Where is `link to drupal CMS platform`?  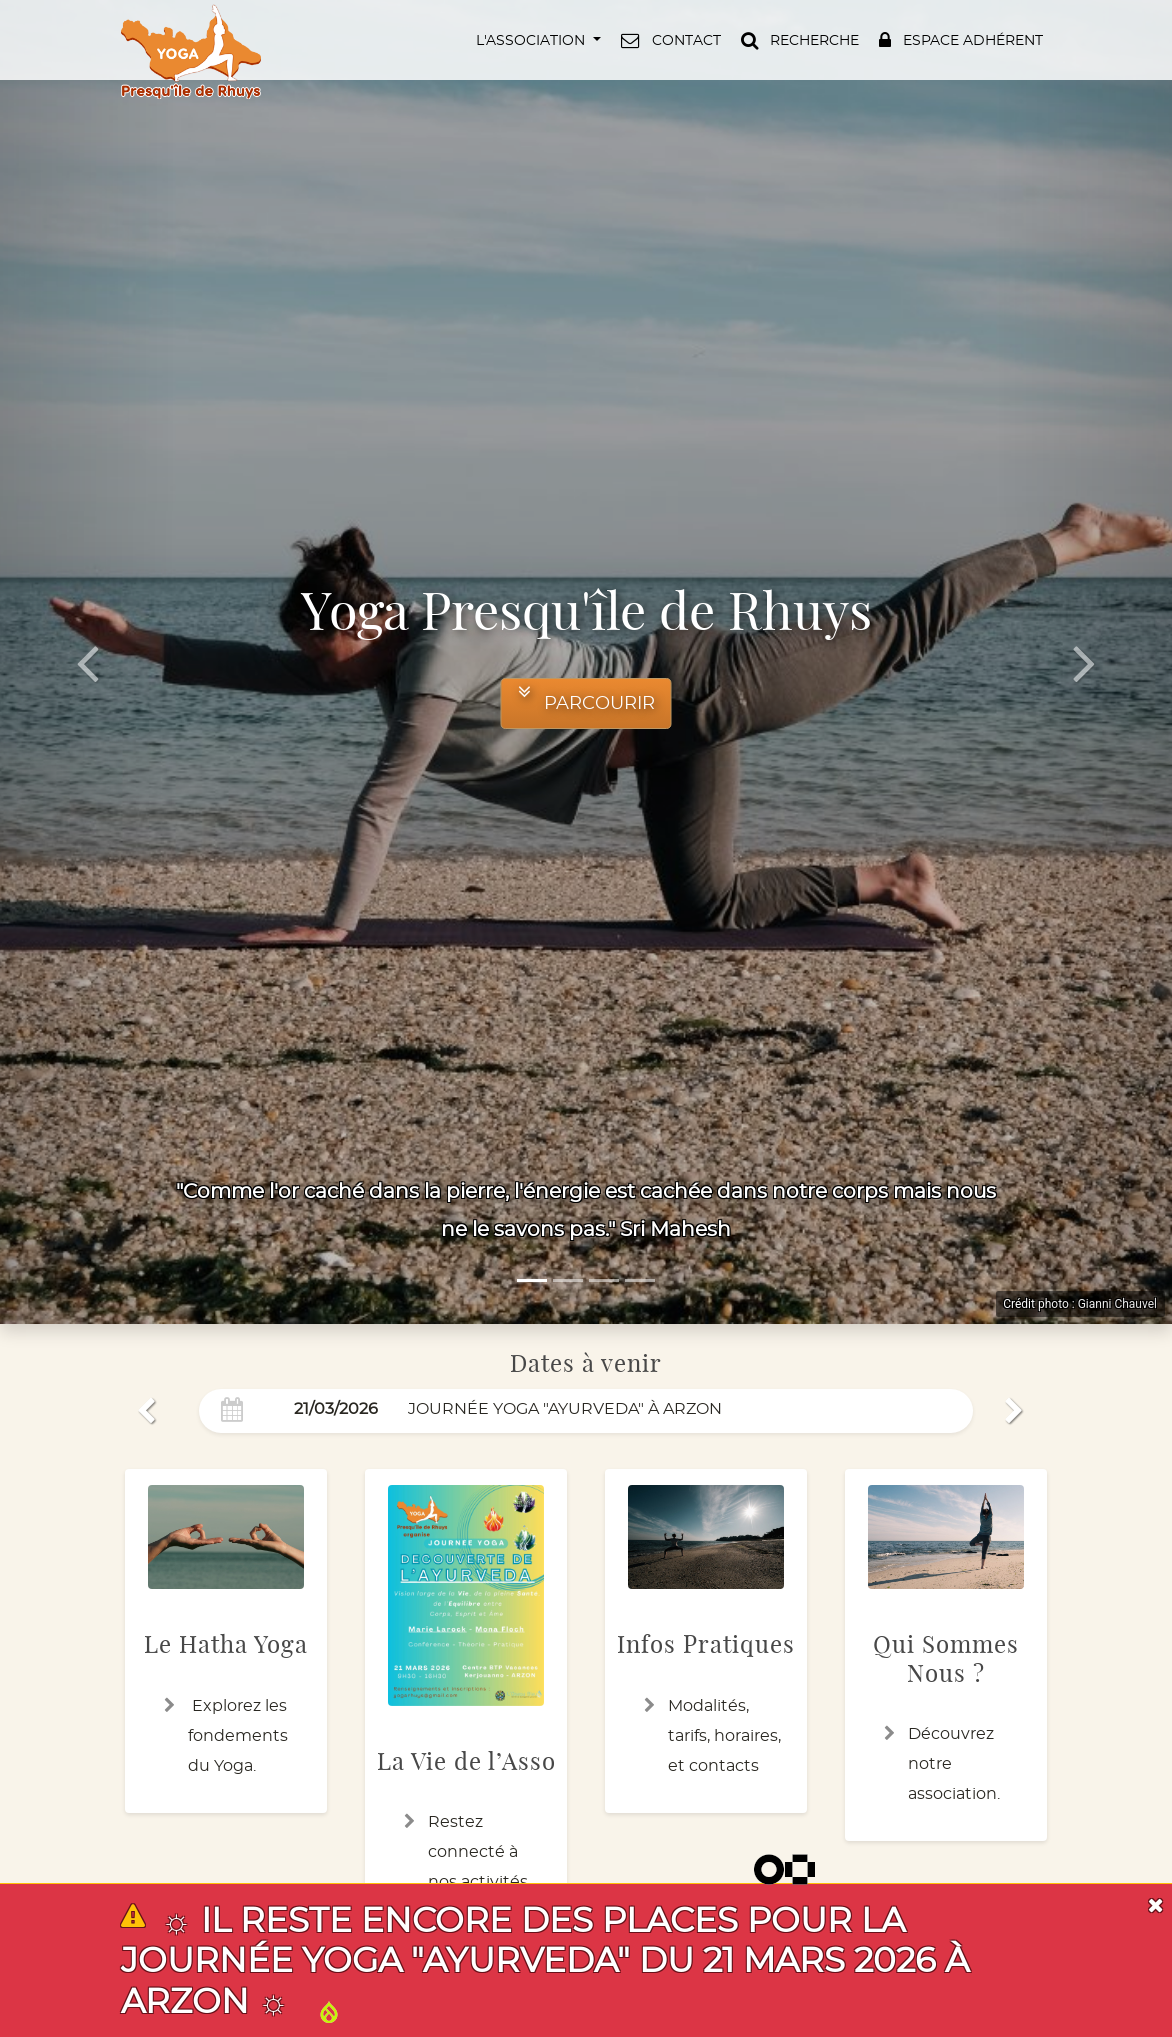 link to drupal CMS platform is located at coordinates (329, 2012).